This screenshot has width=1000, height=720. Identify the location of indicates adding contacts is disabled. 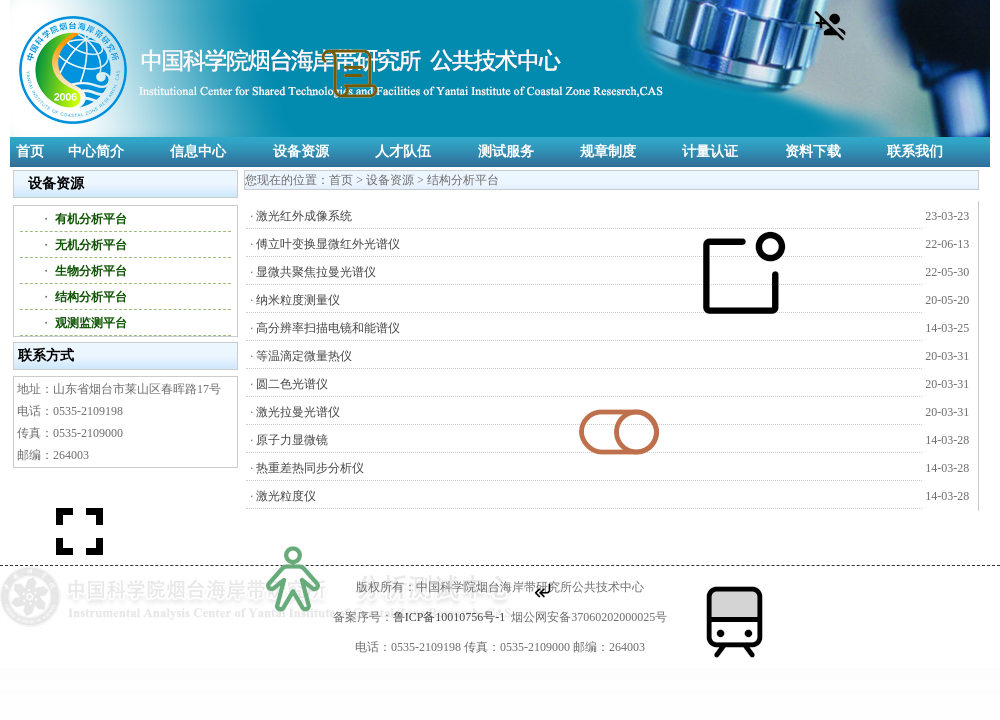
(830, 24).